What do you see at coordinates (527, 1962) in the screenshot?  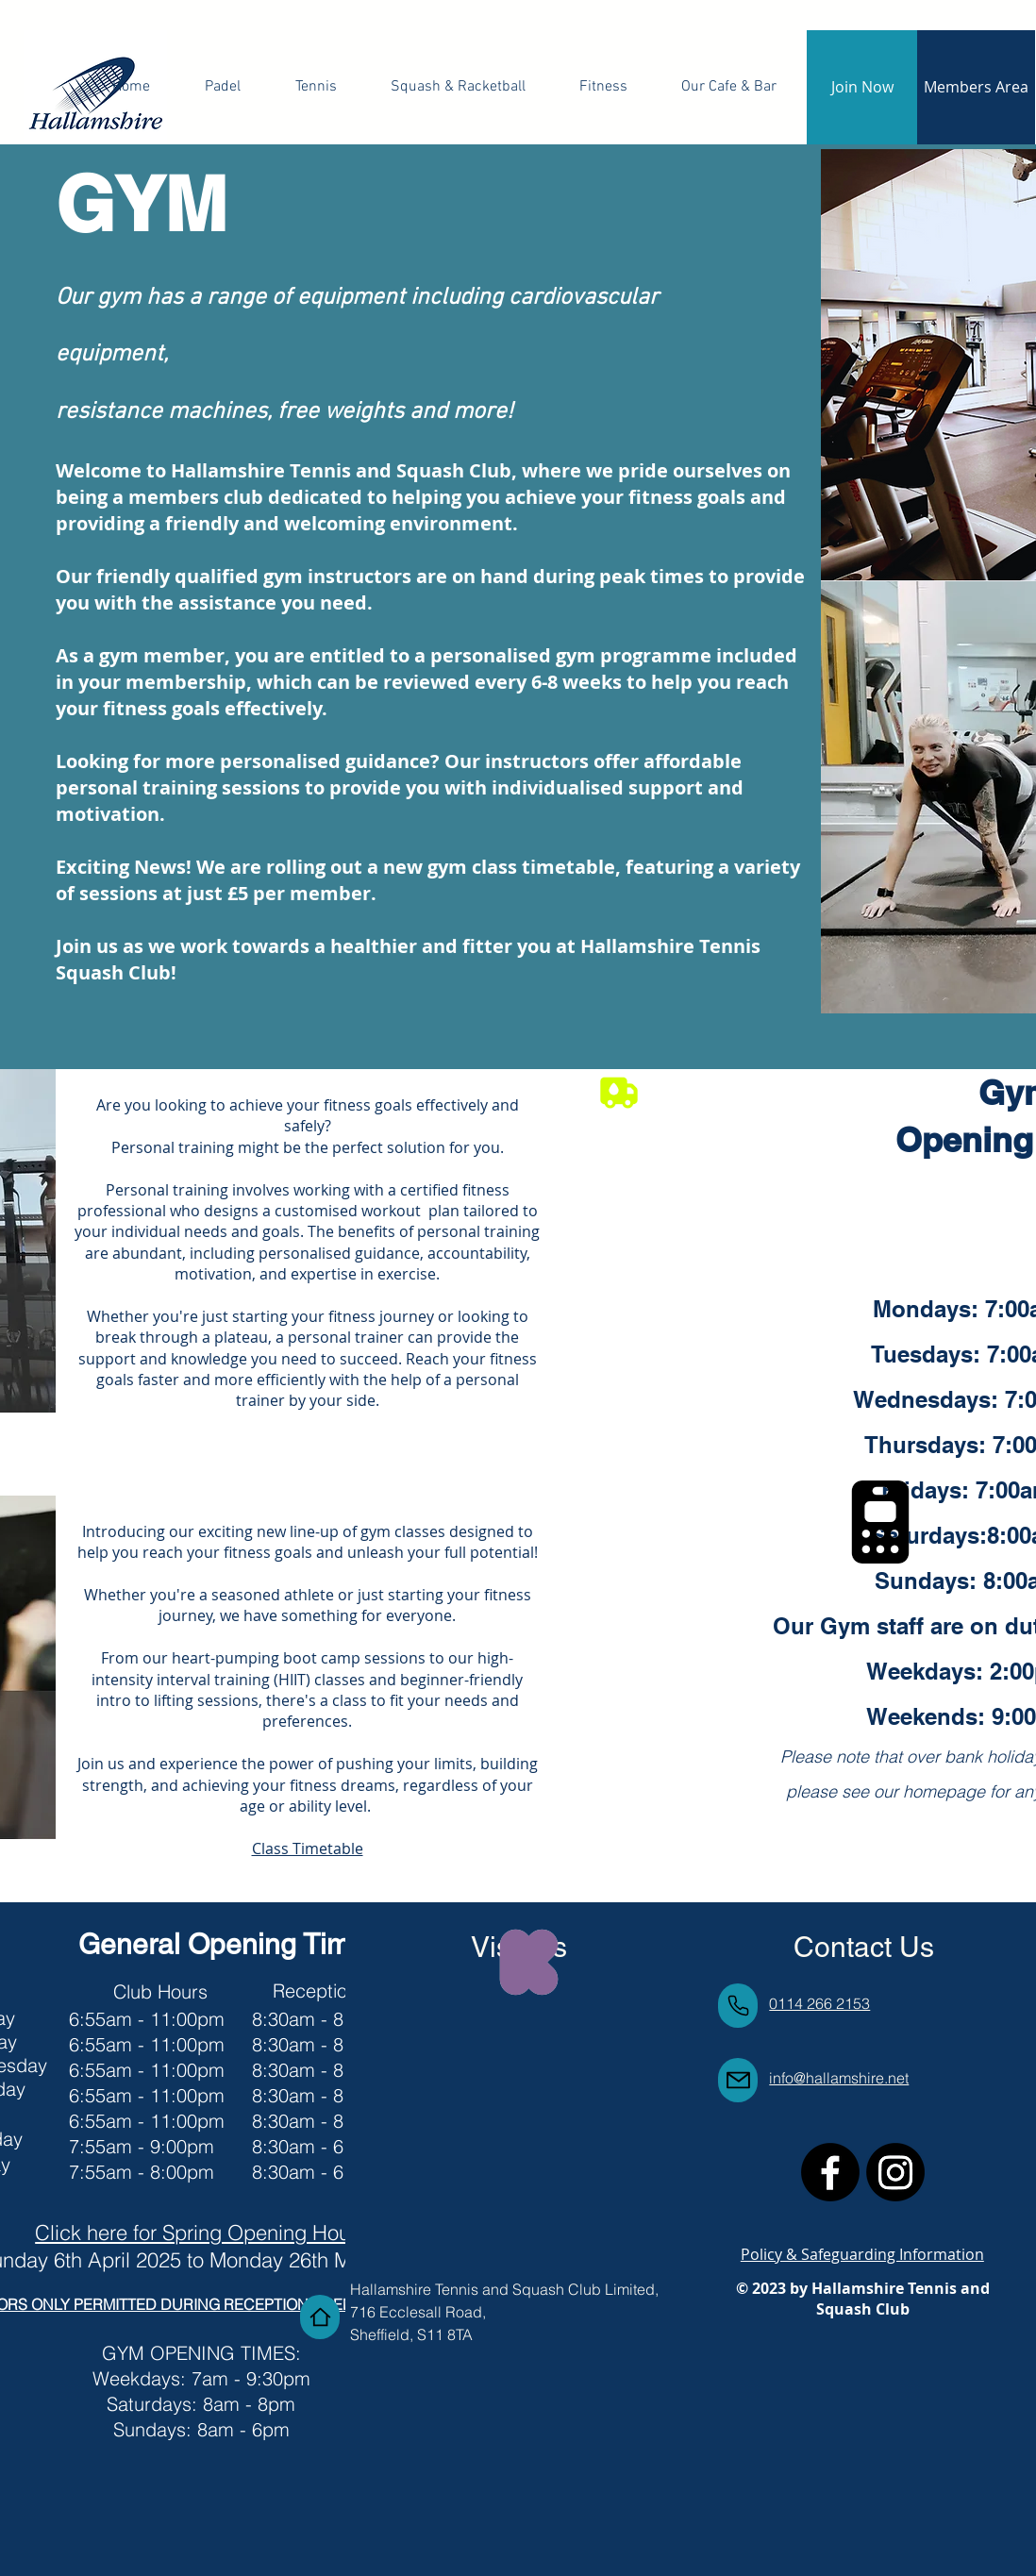 I see `link to Kickstarter profile or campaign` at bounding box center [527, 1962].